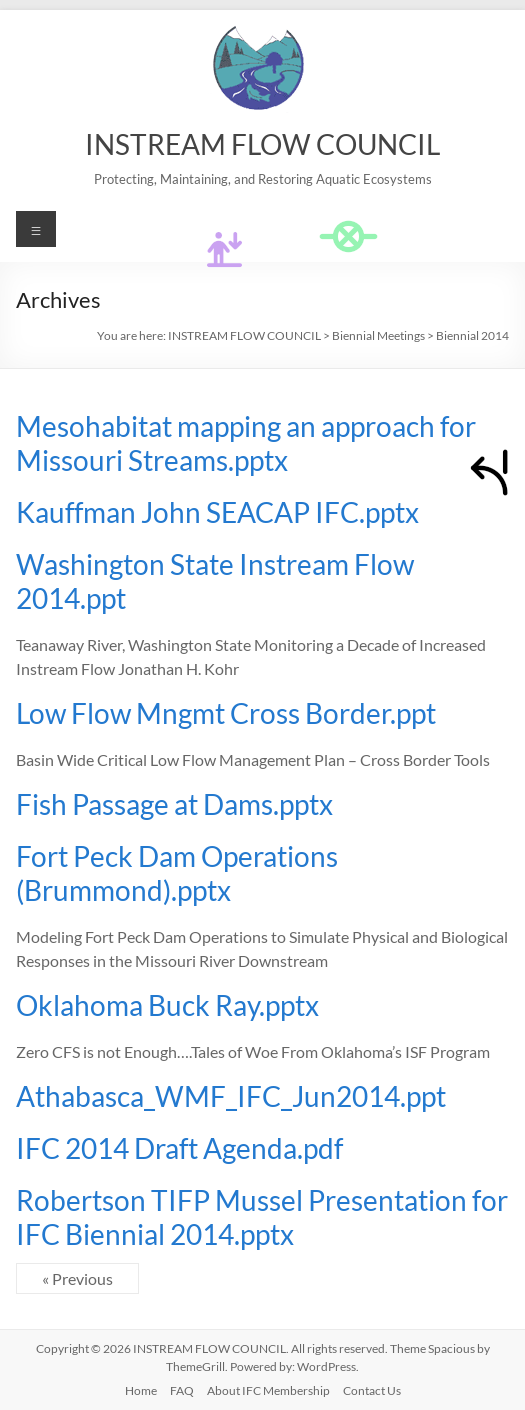  I want to click on download user profile, so click(224, 249).